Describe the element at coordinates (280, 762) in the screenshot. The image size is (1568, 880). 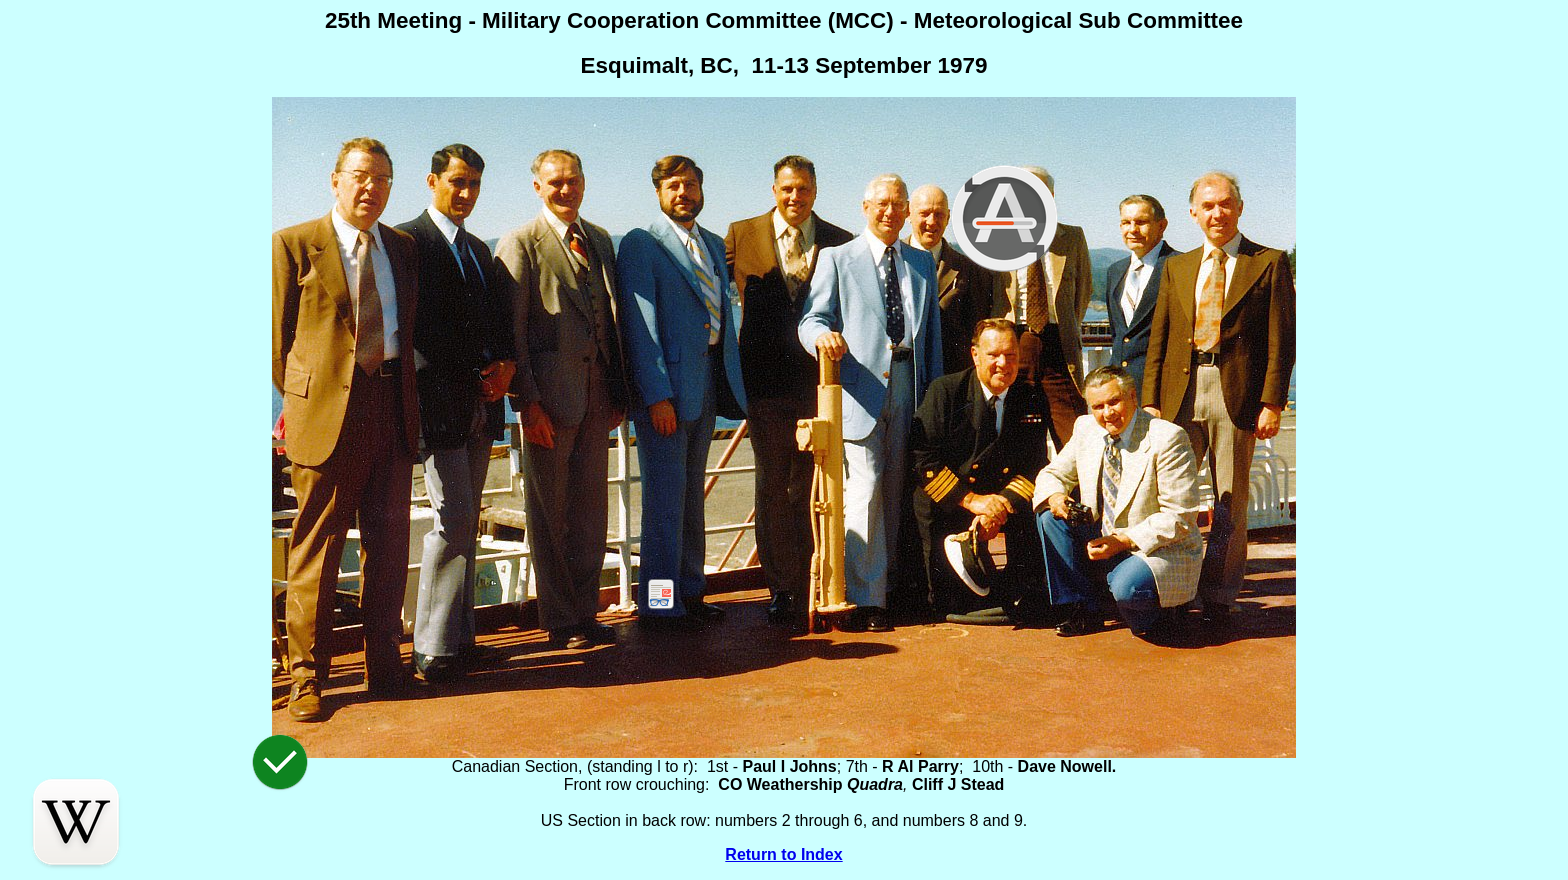
I see `dropbox sync completed successfully` at that location.